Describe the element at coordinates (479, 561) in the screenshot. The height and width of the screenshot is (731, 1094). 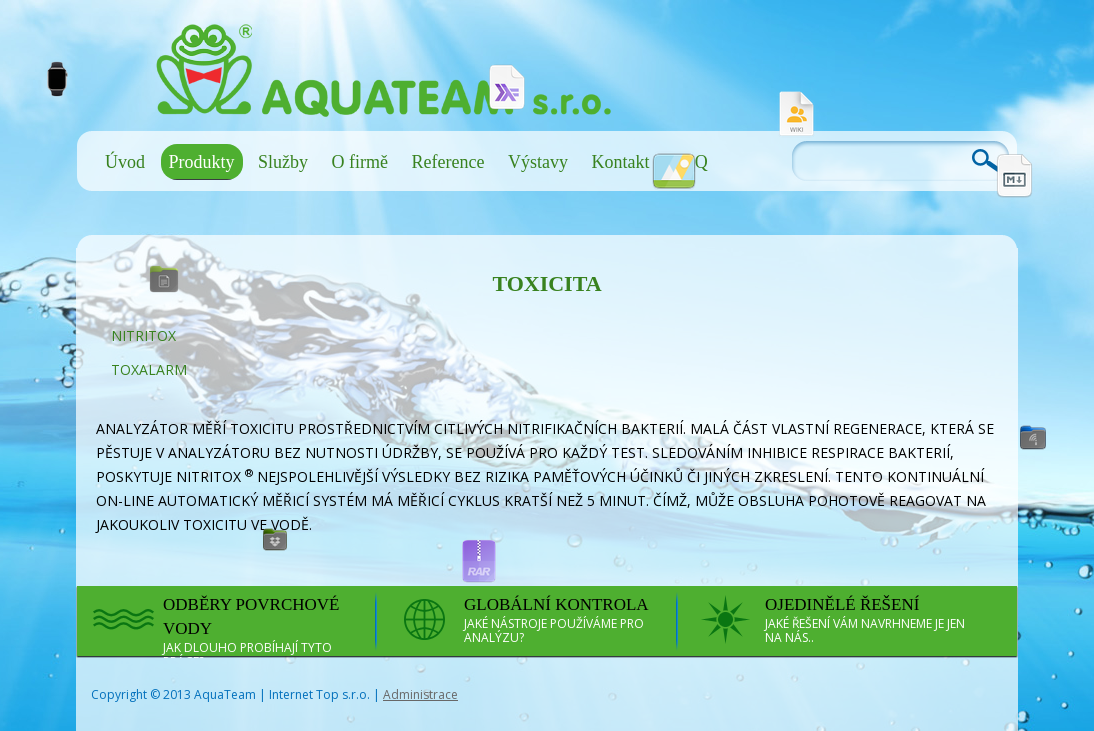
I see `a compressed RAR archive file` at that location.